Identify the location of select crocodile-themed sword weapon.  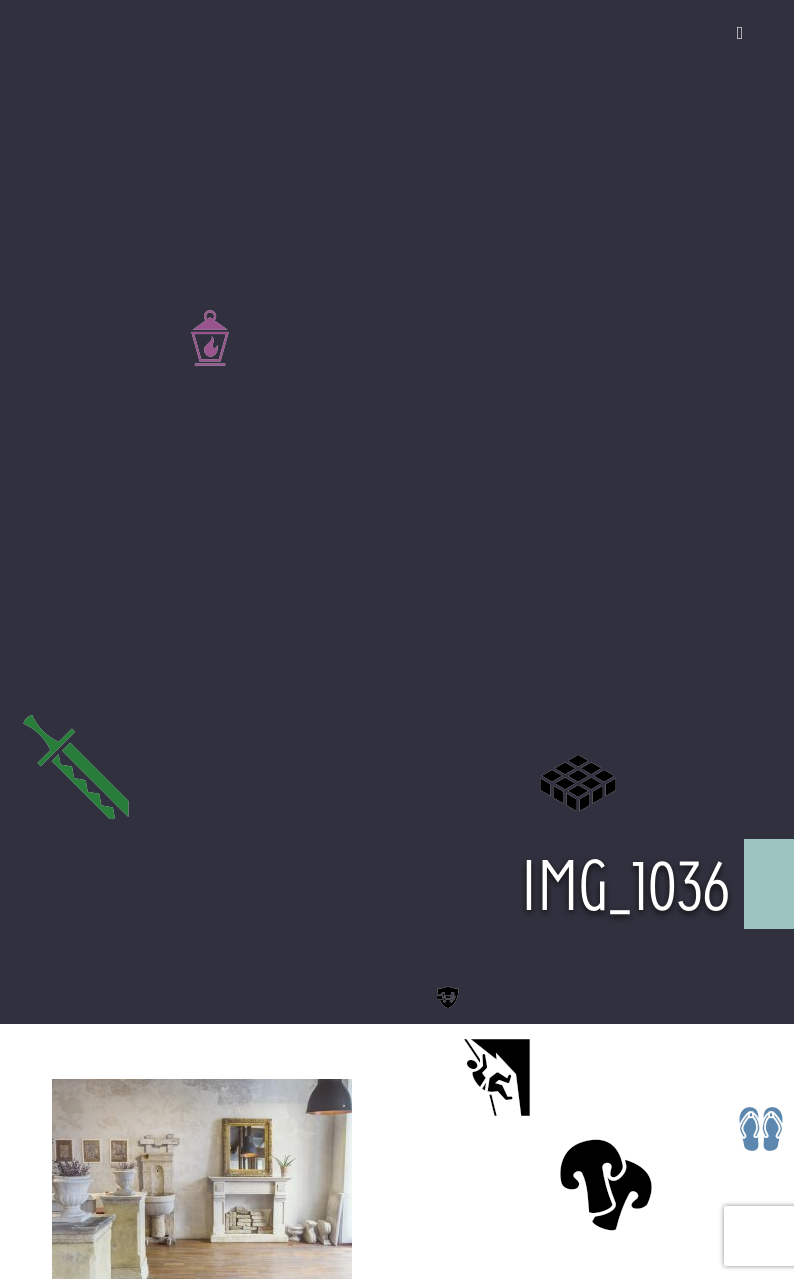
(75, 766).